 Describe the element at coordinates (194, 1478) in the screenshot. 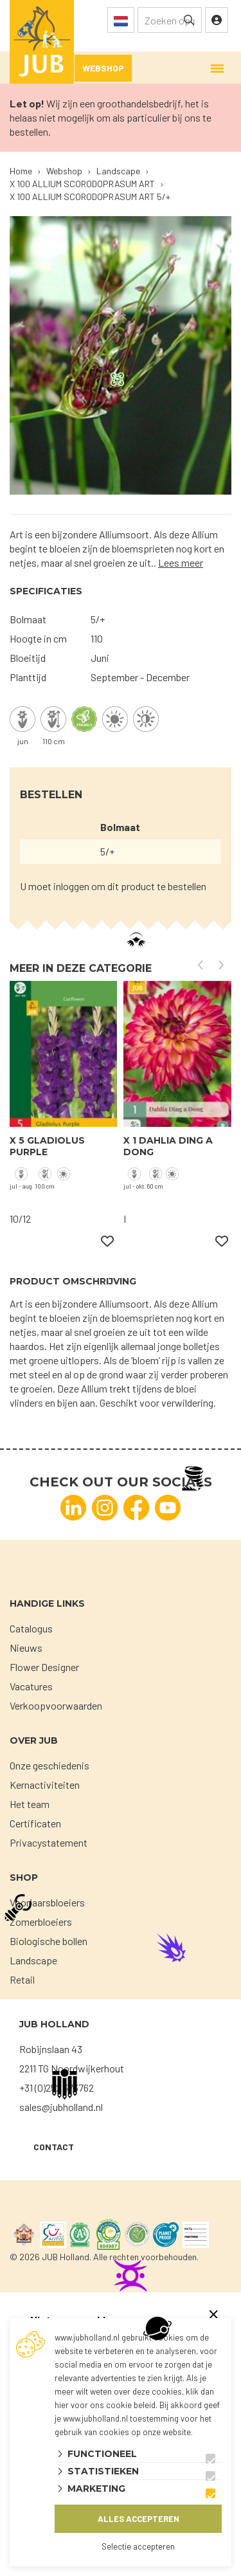

I see `indicates severe weather alert or tornado warning` at that location.